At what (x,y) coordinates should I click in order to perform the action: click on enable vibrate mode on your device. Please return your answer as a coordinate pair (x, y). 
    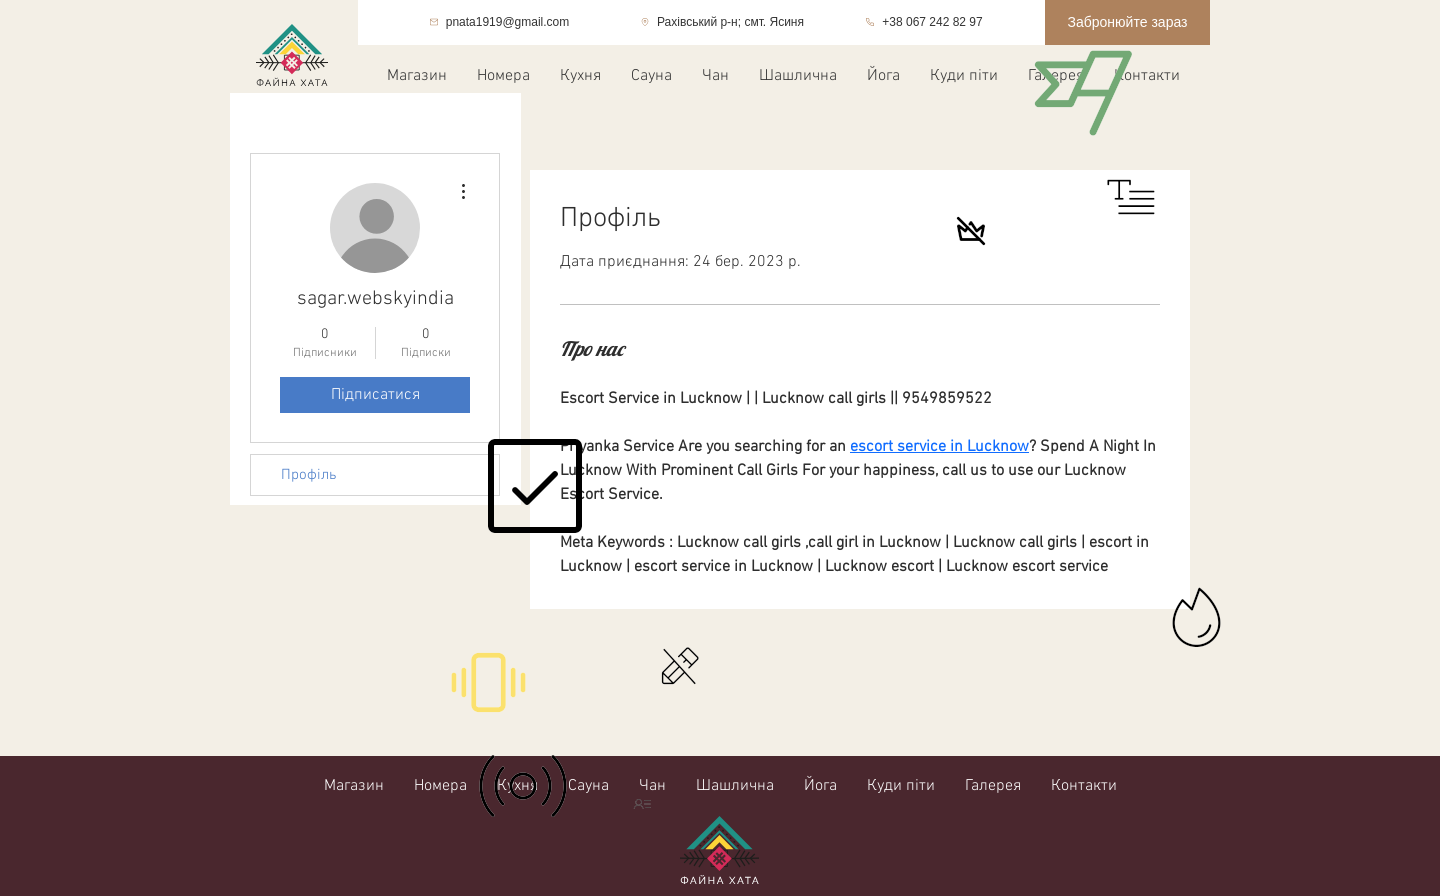
    Looking at the image, I should click on (488, 682).